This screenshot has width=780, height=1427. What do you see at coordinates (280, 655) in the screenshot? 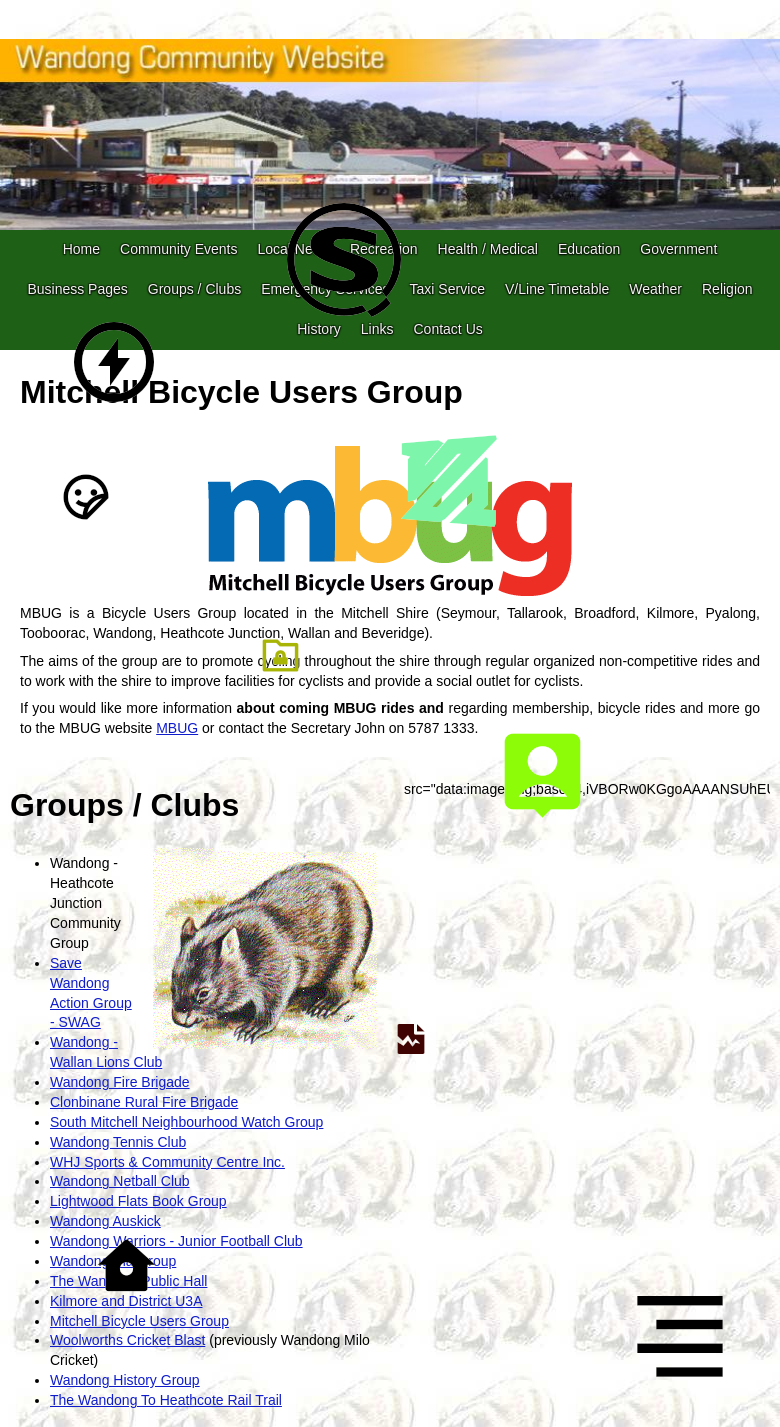
I see `access a password-protected folder` at bounding box center [280, 655].